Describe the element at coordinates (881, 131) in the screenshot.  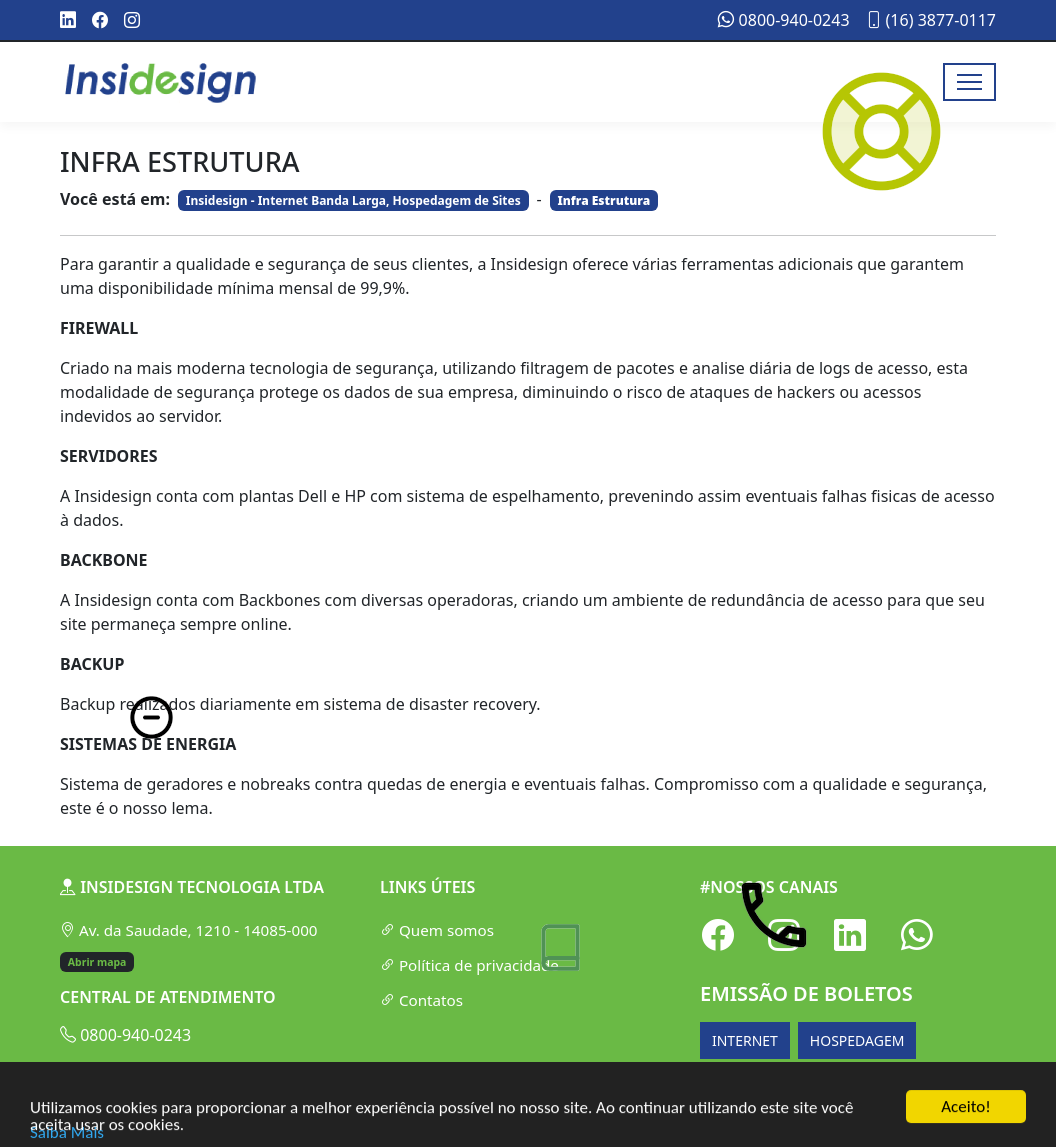
I see `access help or support center` at that location.